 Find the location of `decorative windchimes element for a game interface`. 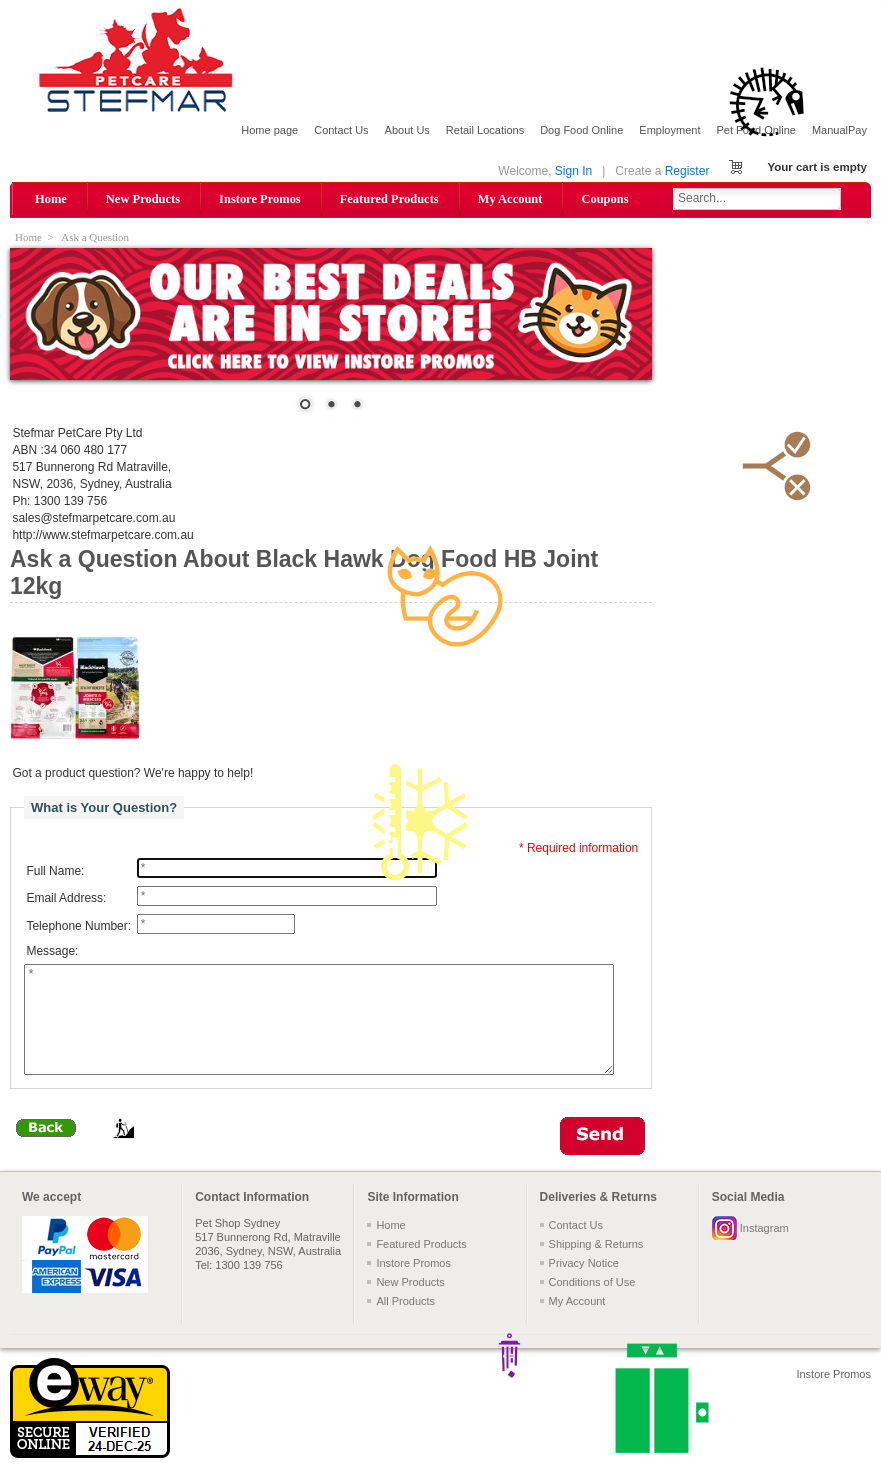

decorative windchimes element for a game interface is located at coordinates (509, 1355).